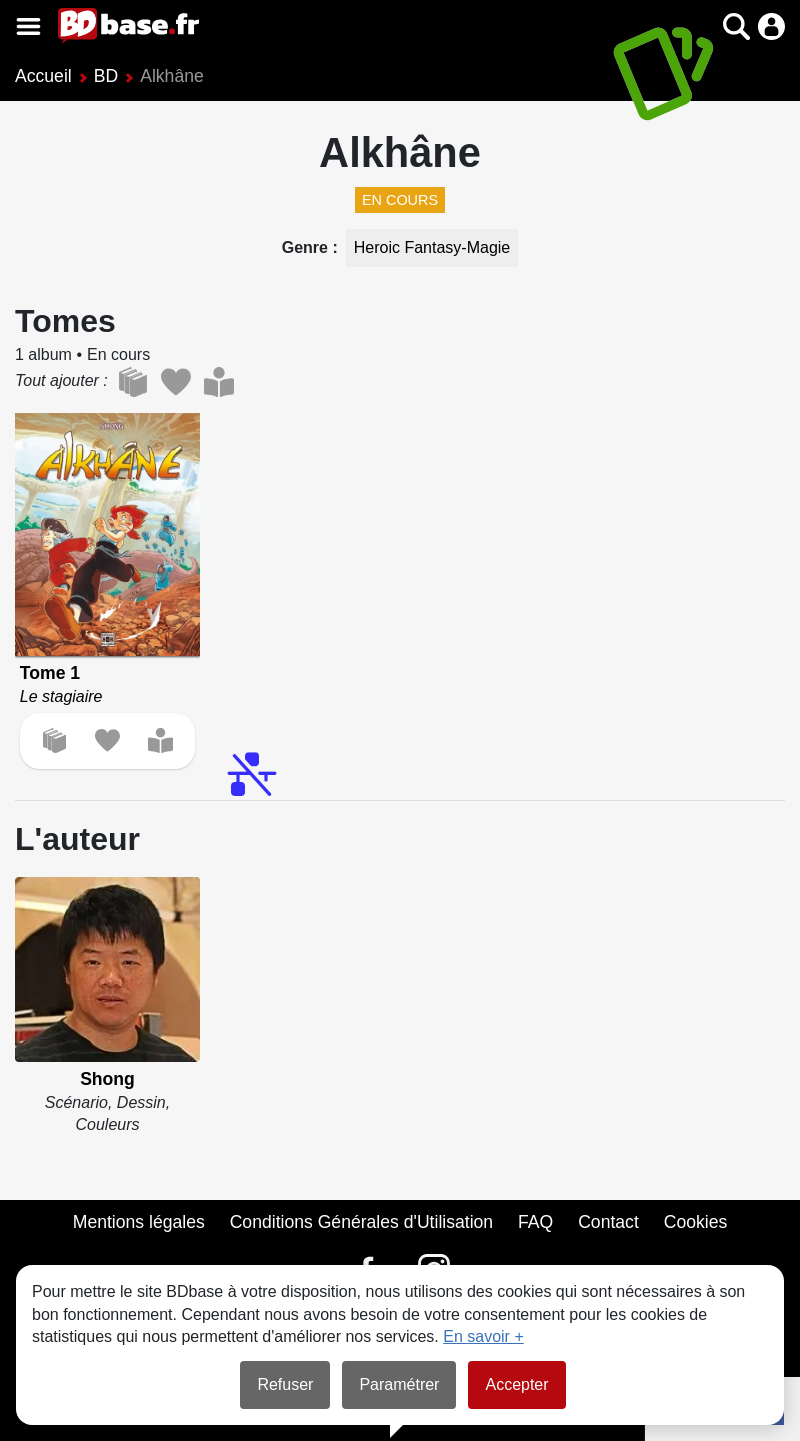 This screenshot has height=1441, width=800. I want to click on view your saved cards or card collection, so click(662, 71).